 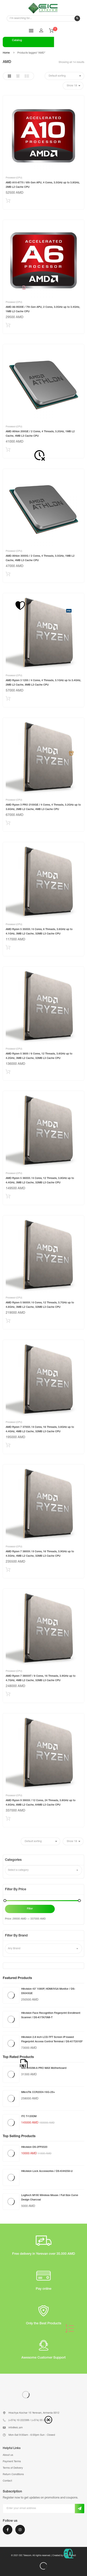 I want to click on view or open an INI configuration file, so click(x=24, y=2063).